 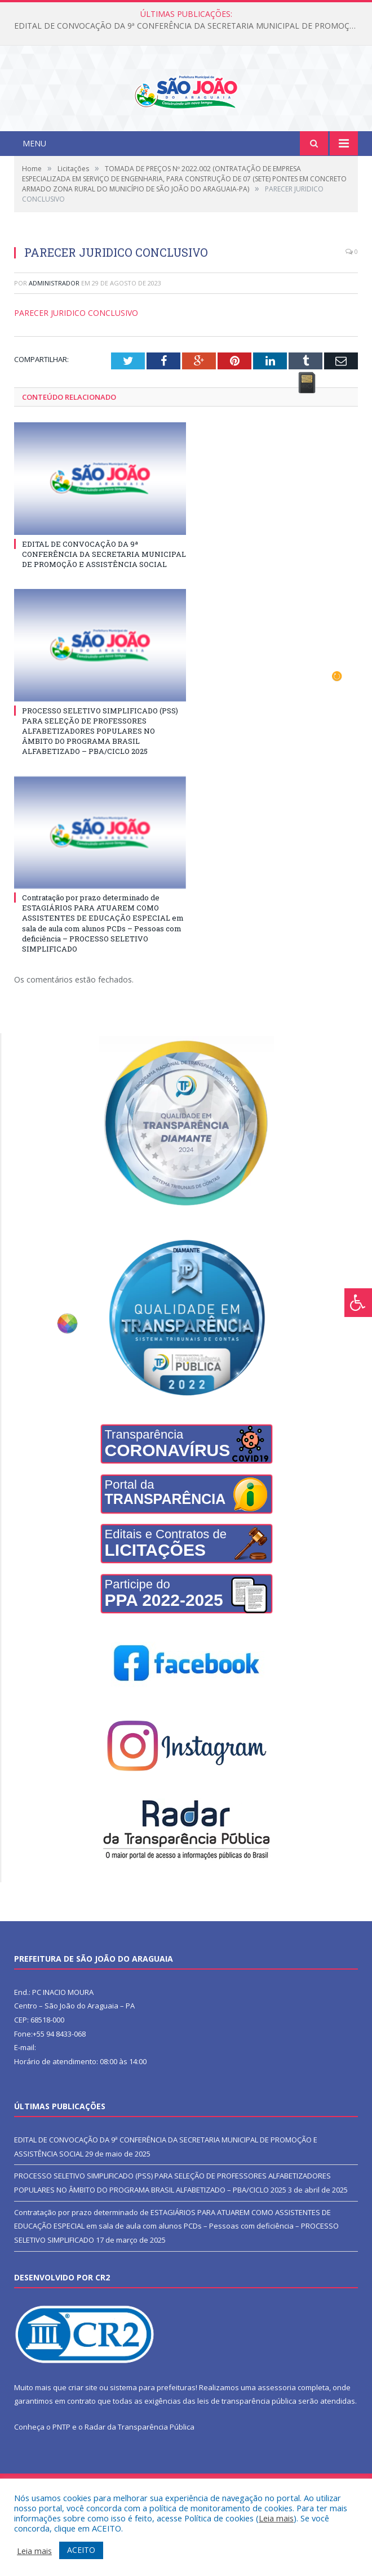 What do you see at coordinates (307, 382) in the screenshot?
I see `access flash memory or SD card storage` at bounding box center [307, 382].